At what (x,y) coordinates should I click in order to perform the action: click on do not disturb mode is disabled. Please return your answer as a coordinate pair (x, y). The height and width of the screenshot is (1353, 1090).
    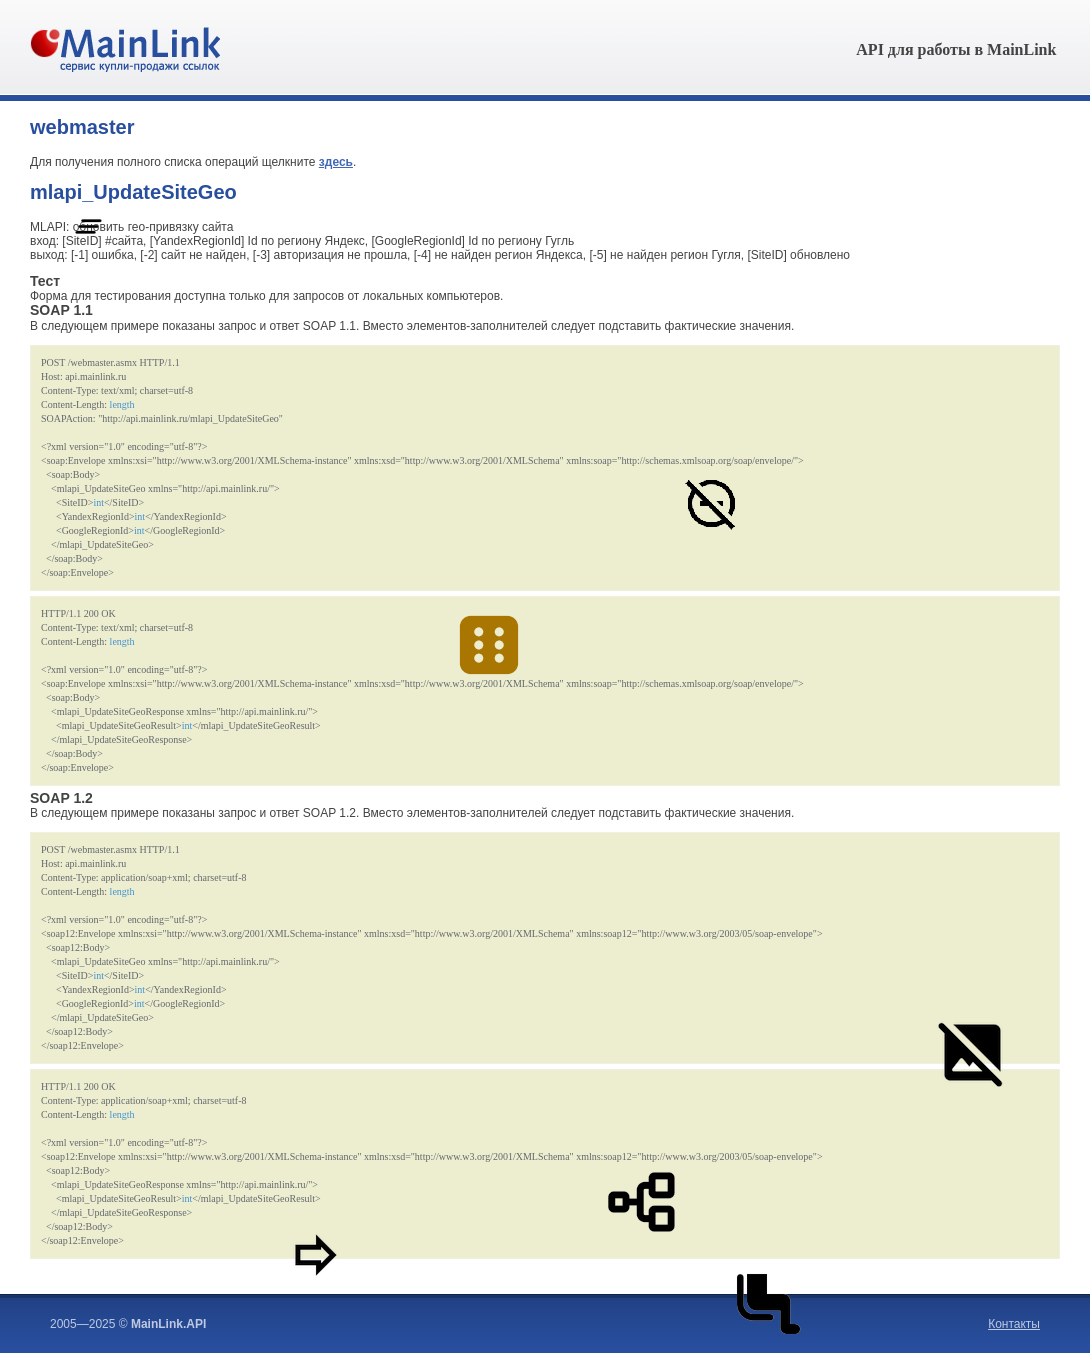
    Looking at the image, I should click on (711, 503).